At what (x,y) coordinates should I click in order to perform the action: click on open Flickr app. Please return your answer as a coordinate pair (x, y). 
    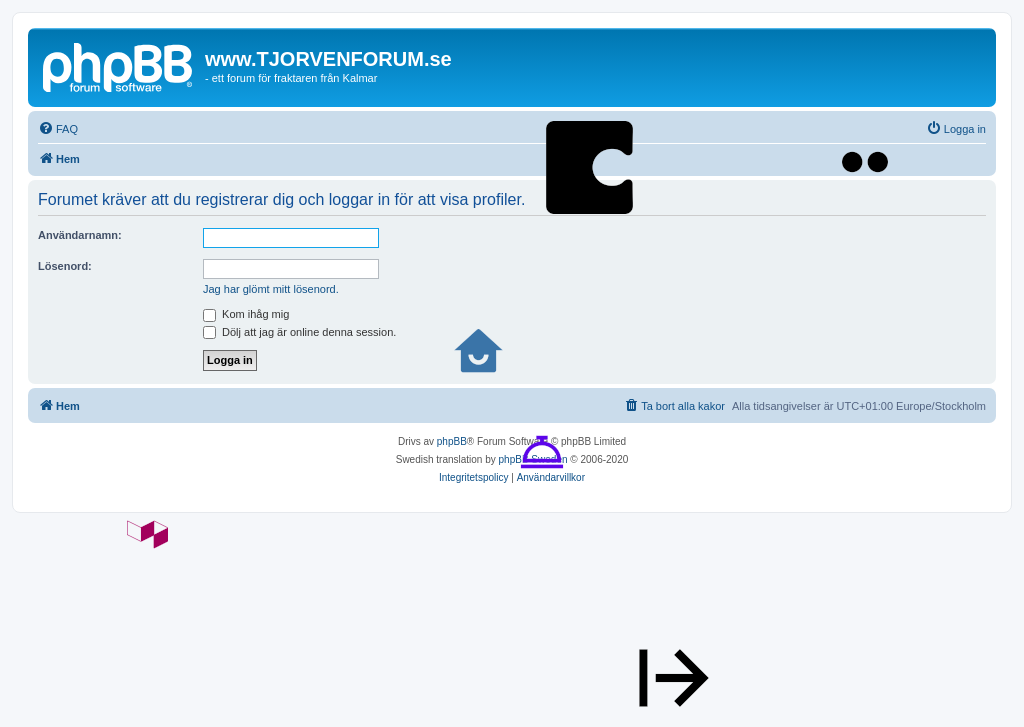
    Looking at the image, I should click on (865, 162).